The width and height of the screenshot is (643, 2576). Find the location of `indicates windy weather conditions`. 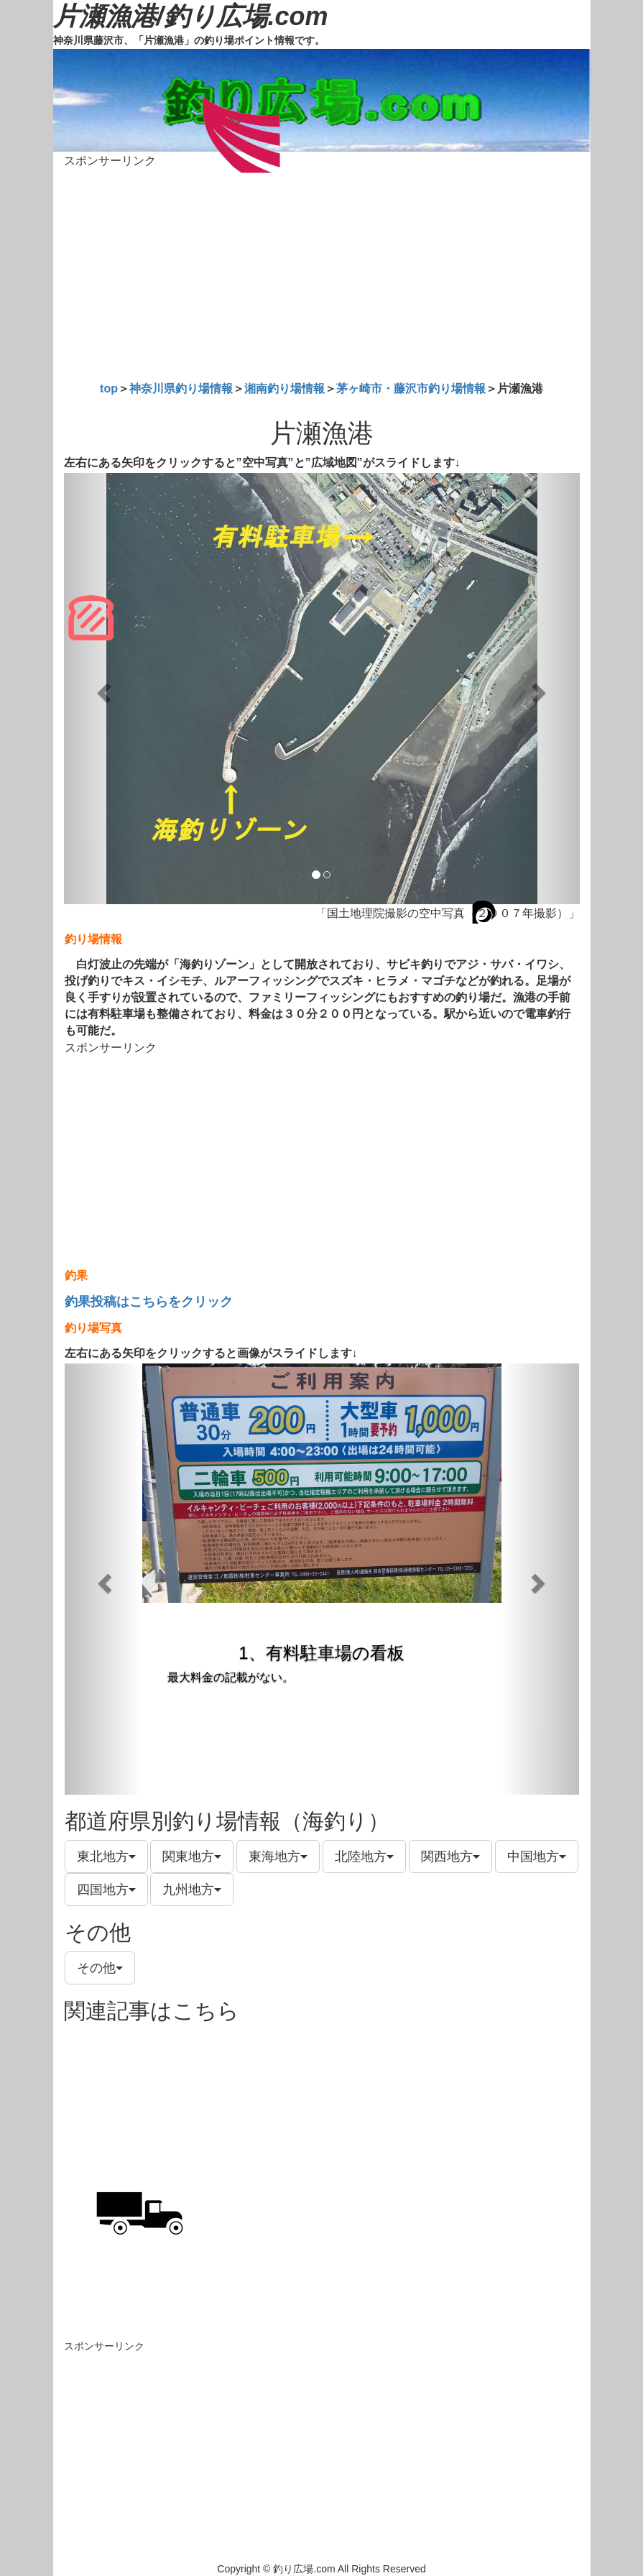

indicates windy weather conditions is located at coordinates (241, 134).